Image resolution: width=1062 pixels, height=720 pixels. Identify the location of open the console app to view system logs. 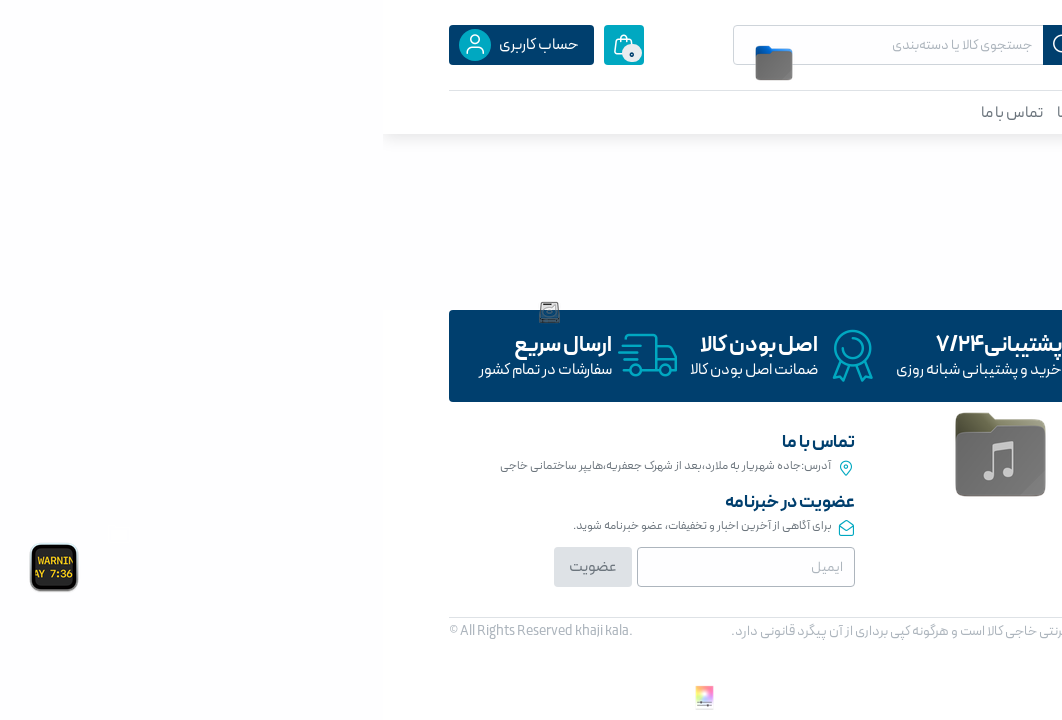
(54, 567).